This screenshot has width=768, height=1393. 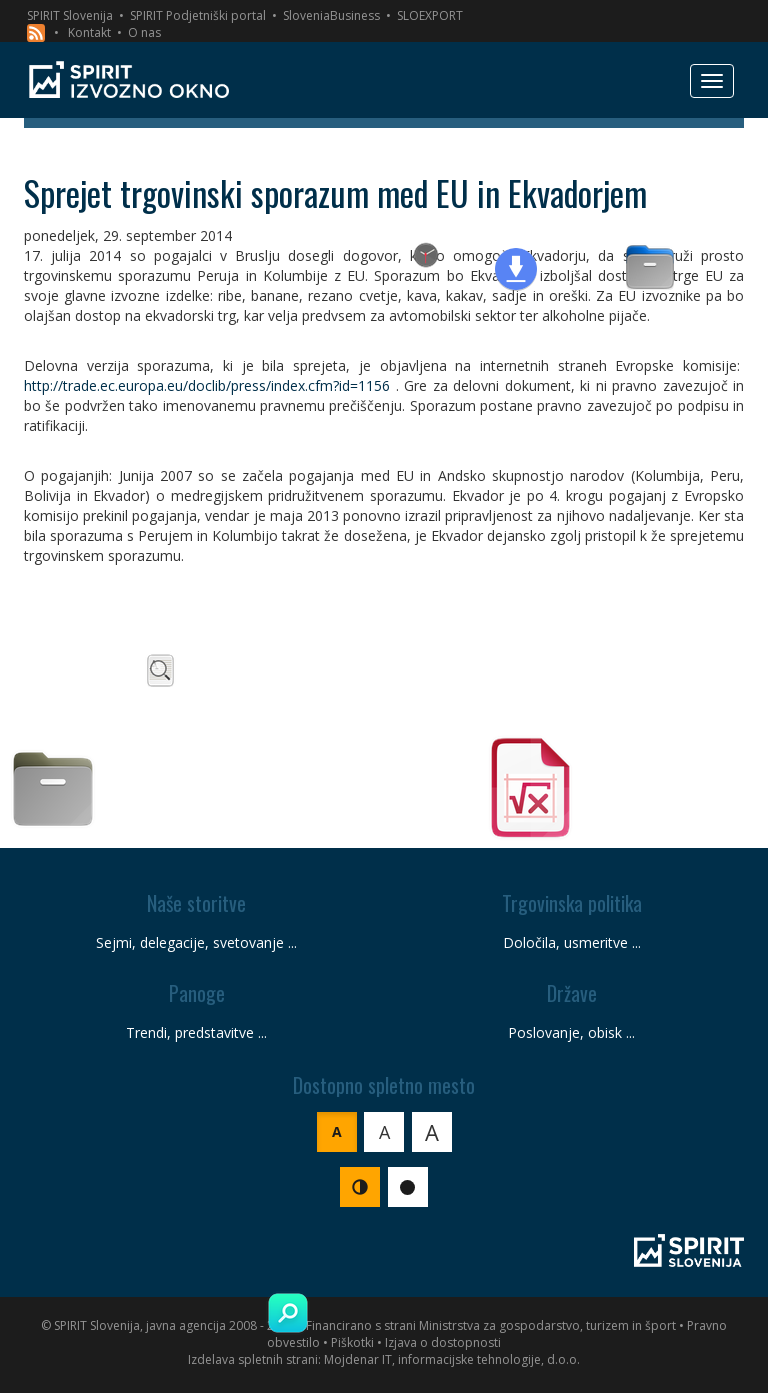 I want to click on indicates a downloaded file or completed download, so click(x=516, y=269).